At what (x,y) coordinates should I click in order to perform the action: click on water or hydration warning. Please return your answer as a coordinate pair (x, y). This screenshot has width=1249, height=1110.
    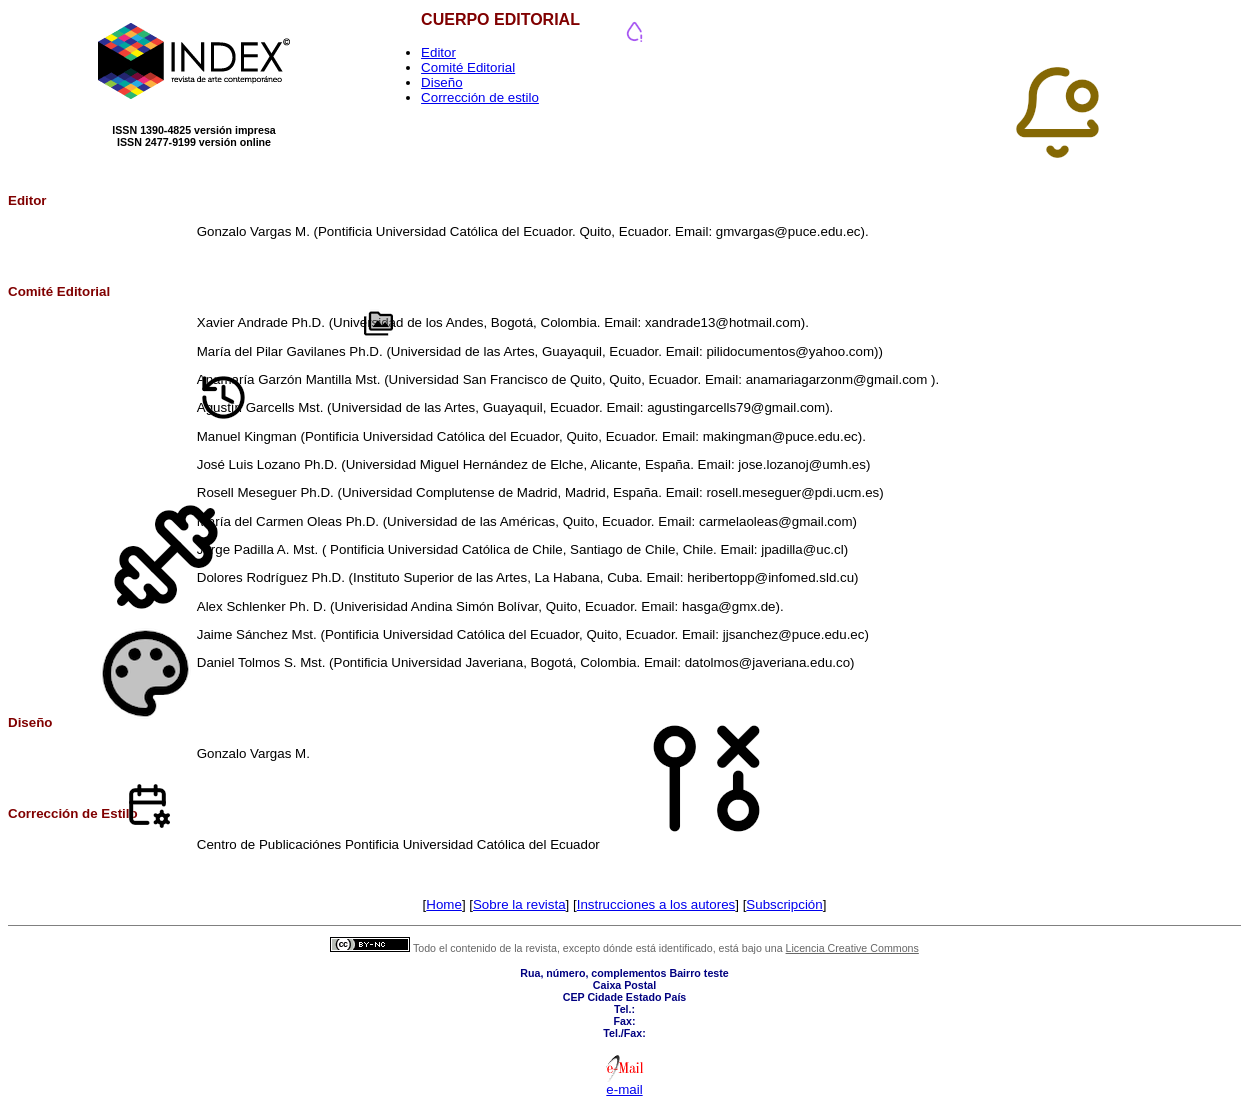
    Looking at the image, I should click on (634, 31).